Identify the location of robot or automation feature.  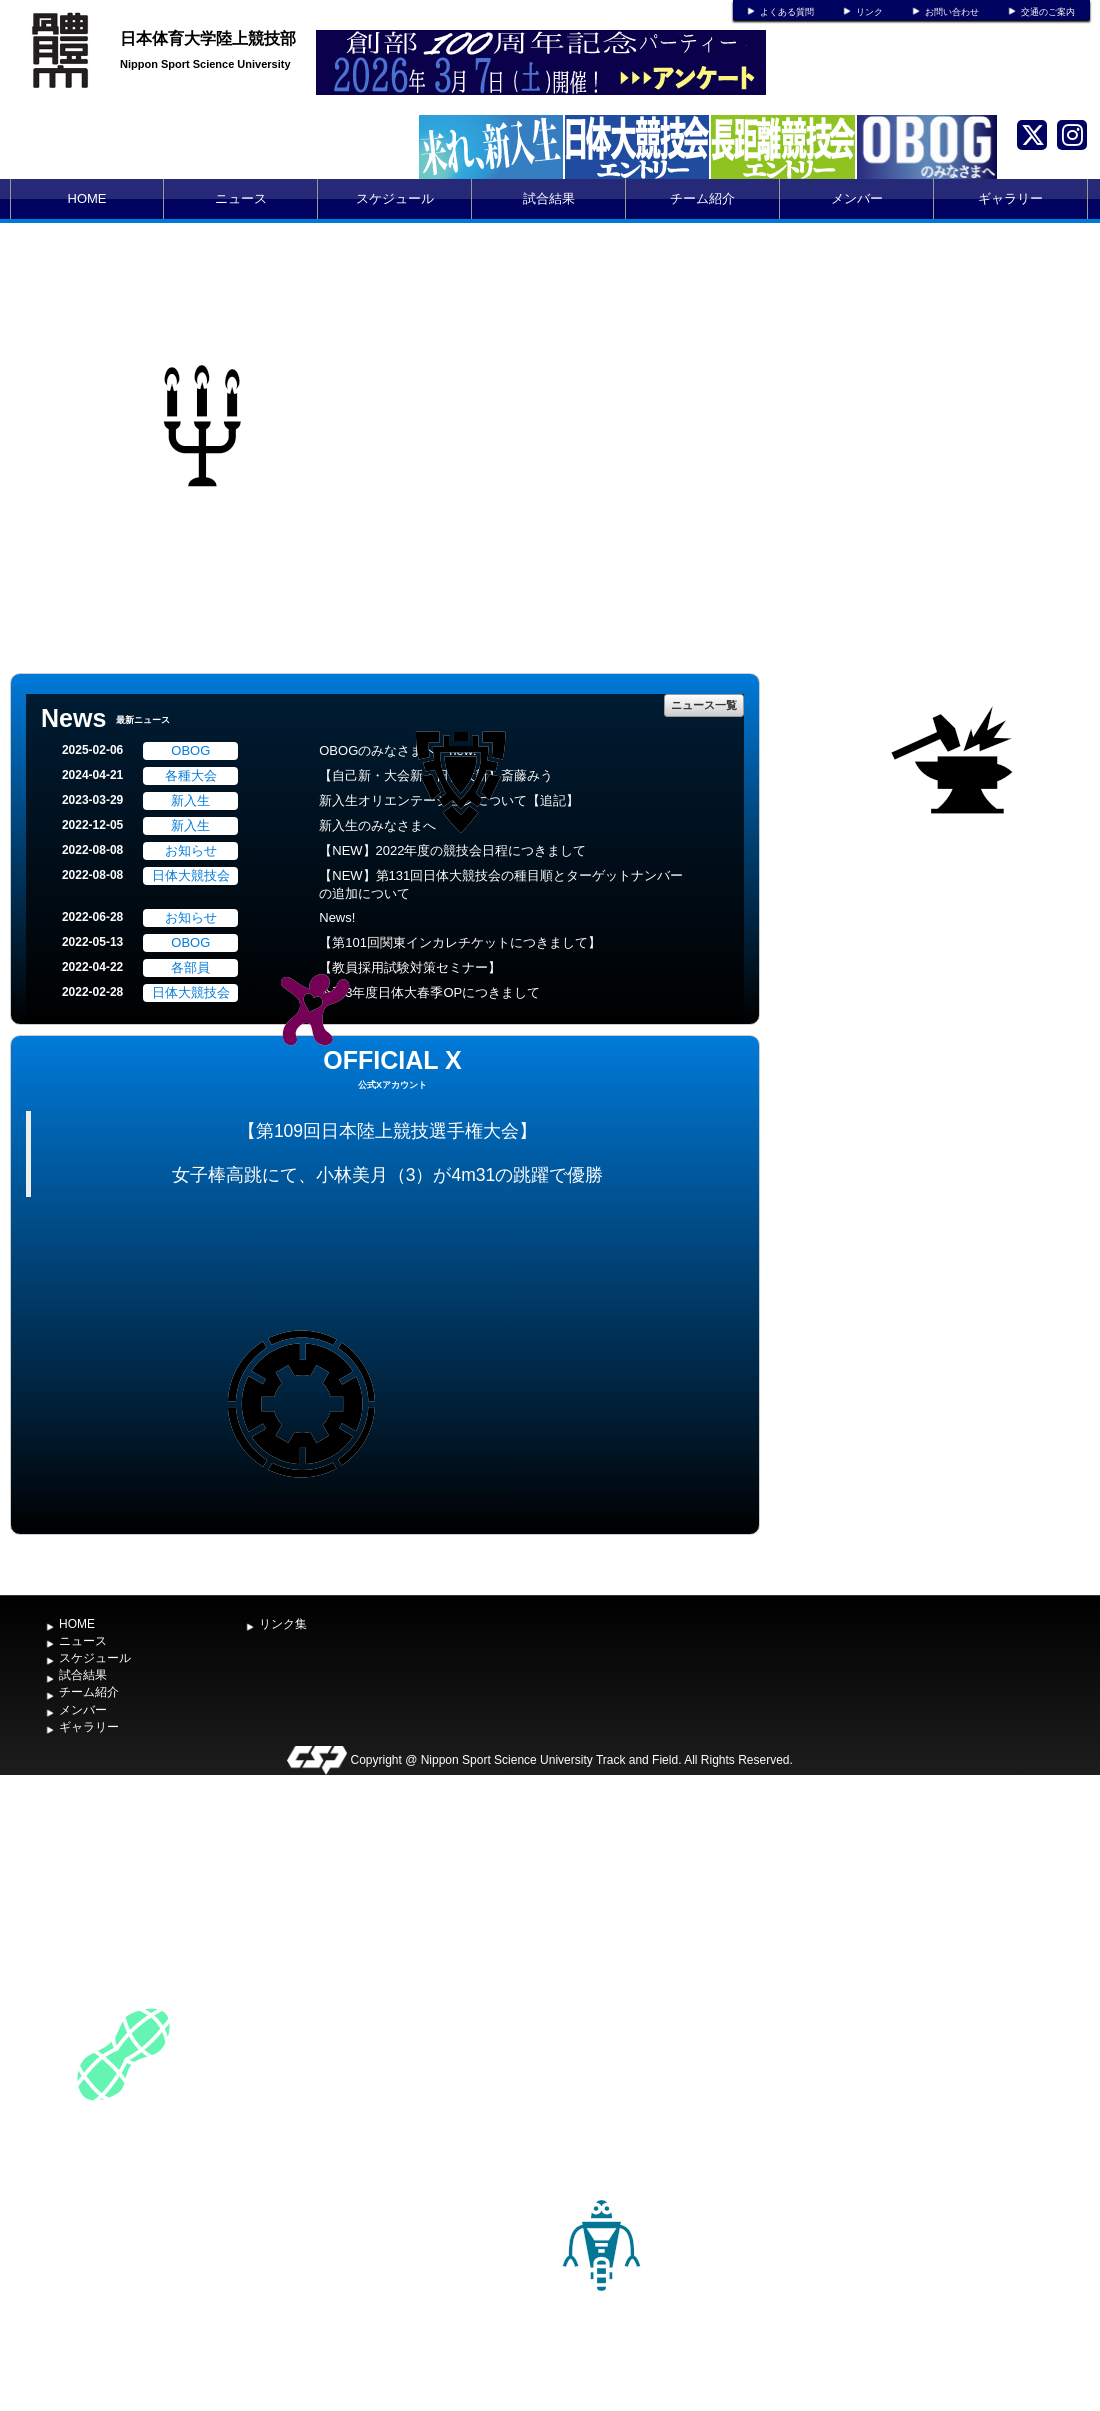
(601, 2245).